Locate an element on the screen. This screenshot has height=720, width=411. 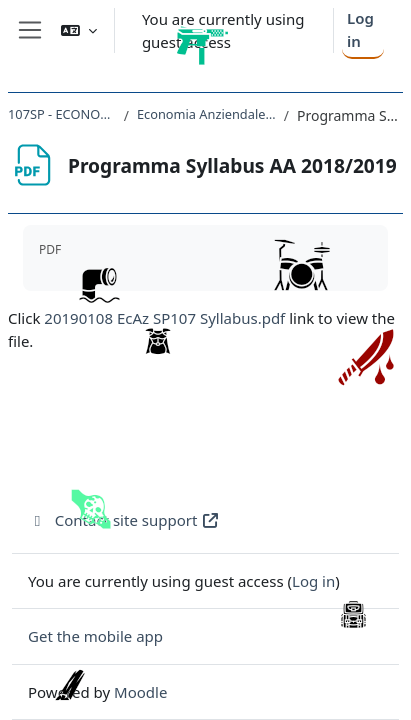
equip armor or cape to character is located at coordinates (158, 341).